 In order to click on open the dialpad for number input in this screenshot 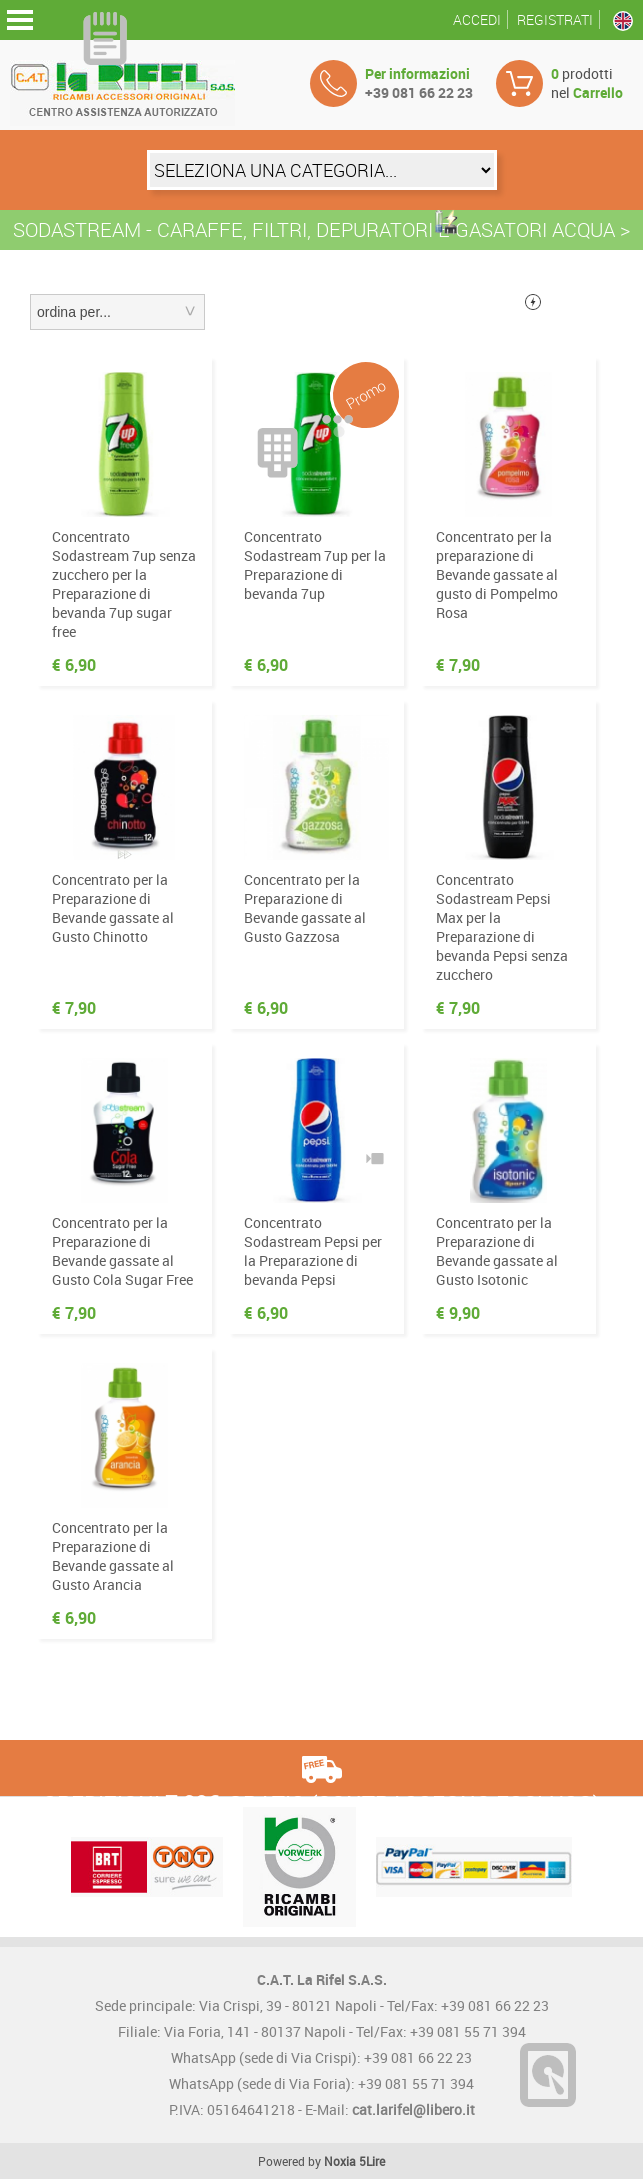, I will do `click(277, 454)`.